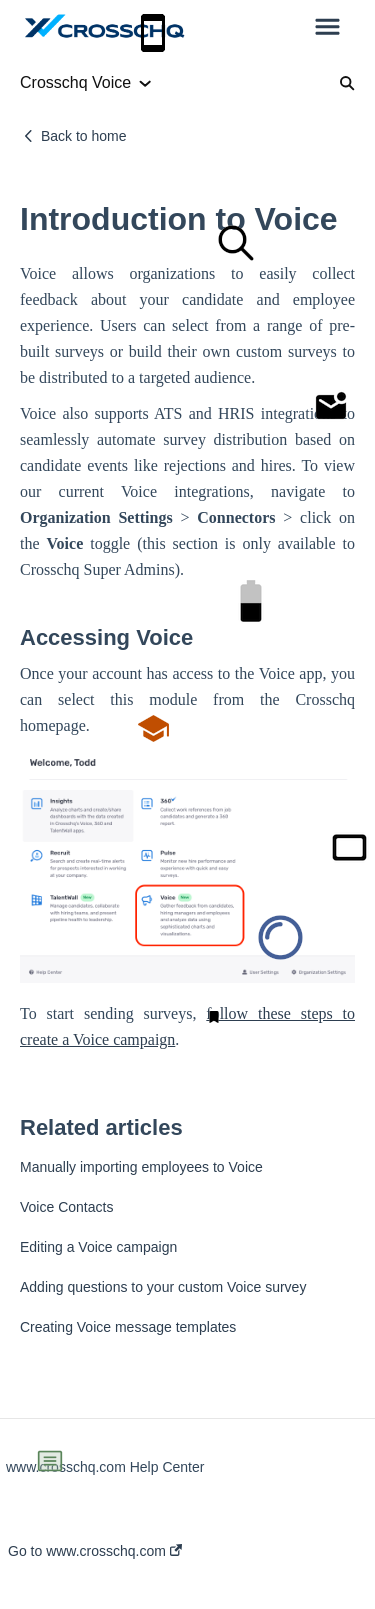 This screenshot has width=375, height=1609. I want to click on set mobile device as primary, so click(153, 33).